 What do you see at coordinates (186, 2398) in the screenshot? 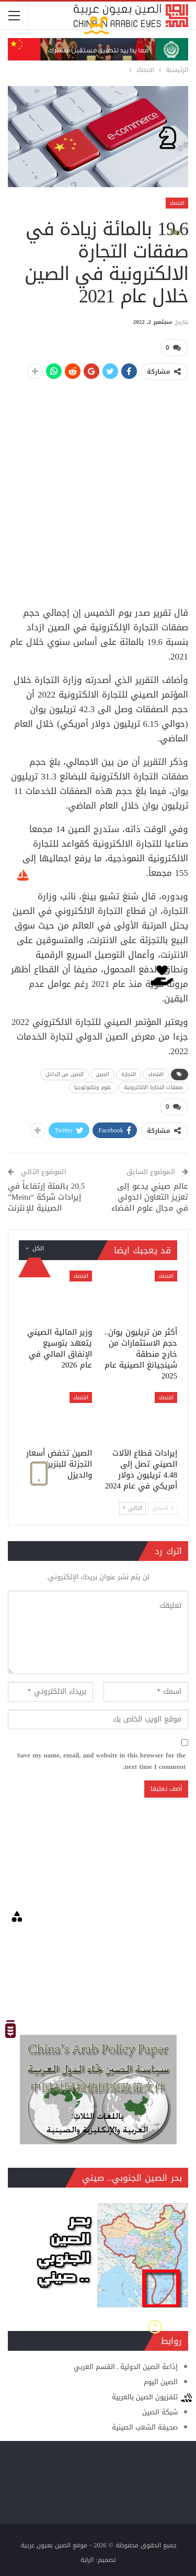
I see `indicates cannabis or smoking-related content` at bounding box center [186, 2398].